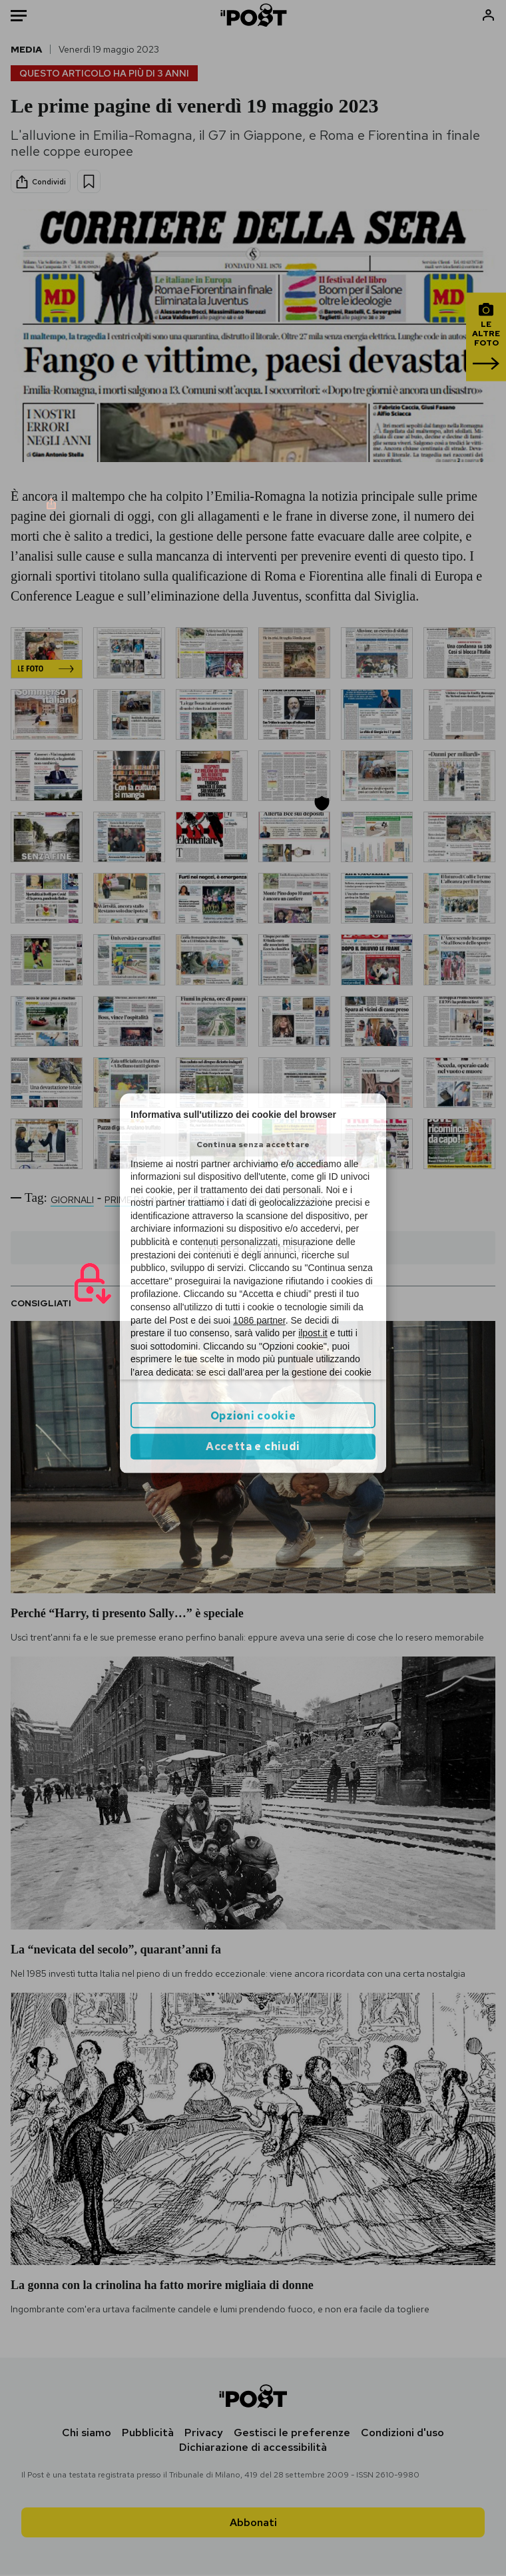 Image resolution: width=506 pixels, height=2576 pixels. What do you see at coordinates (90, 1282) in the screenshot?
I see `download secure or encrypted content` at bounding box center [90, 1282].